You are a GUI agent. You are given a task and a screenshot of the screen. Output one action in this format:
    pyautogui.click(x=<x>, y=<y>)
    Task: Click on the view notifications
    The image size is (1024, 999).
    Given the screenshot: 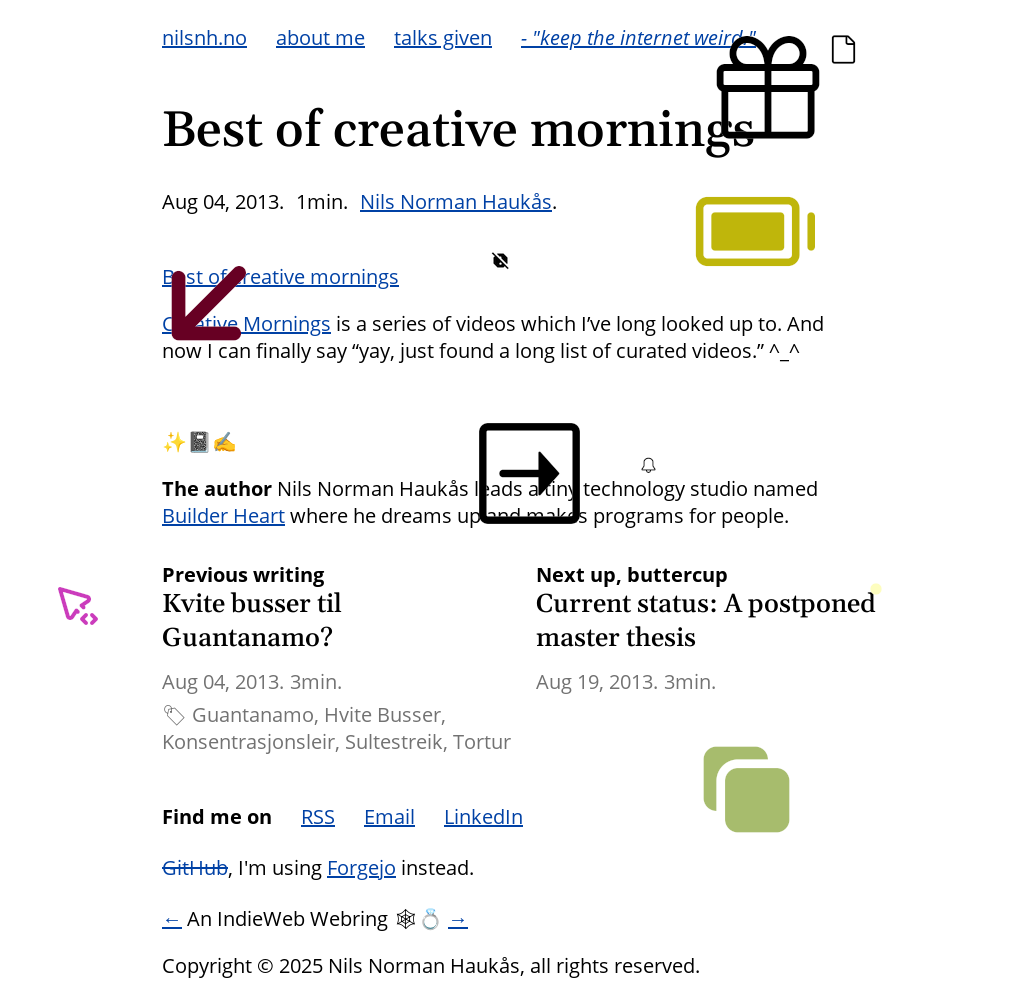 What is the action you would take?
    pyautogui.click(x=648, y=465)
    